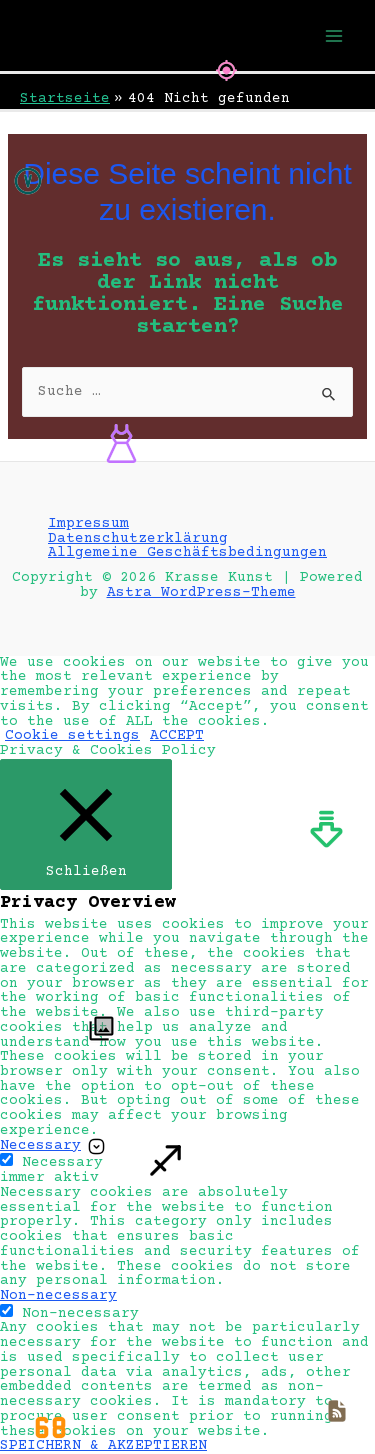 Image resolution: width=375 pixels, height=1454 pixels. I want to click on access your photo library, so click(101, 1028).